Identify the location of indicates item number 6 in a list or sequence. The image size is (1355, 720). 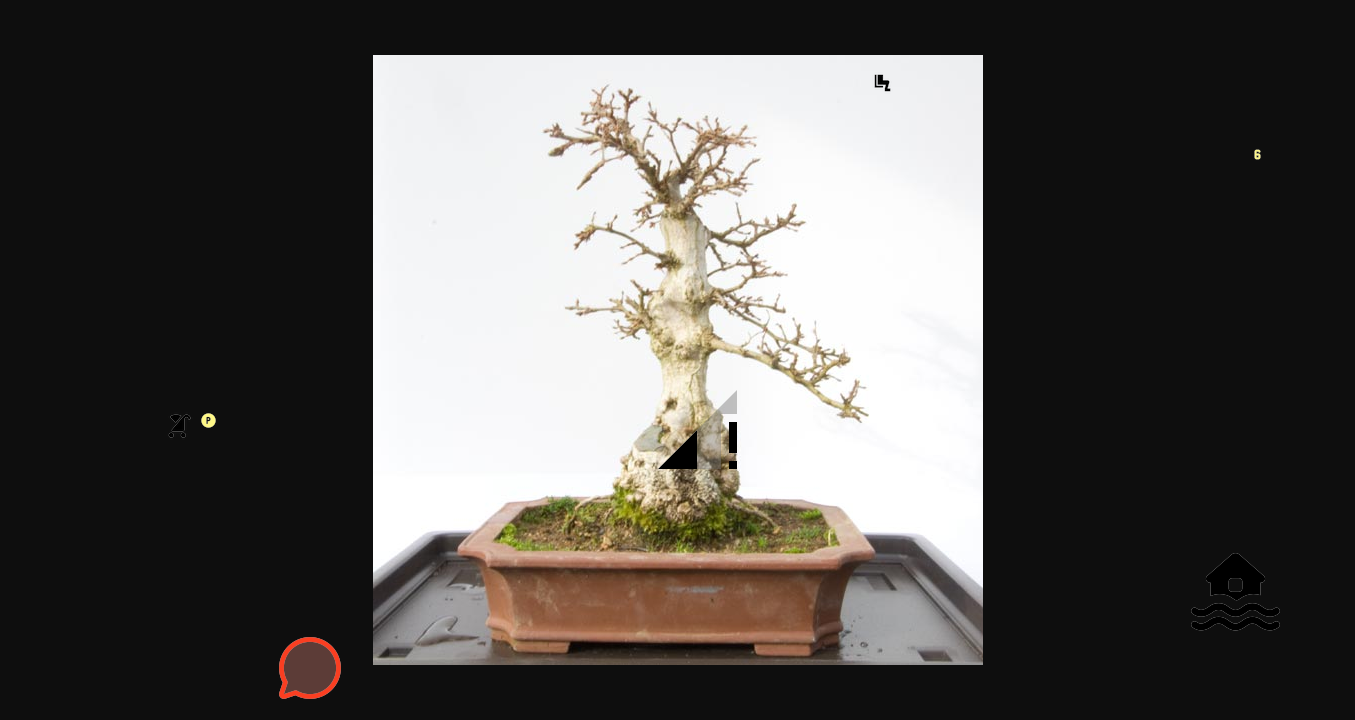
(1257, 154).